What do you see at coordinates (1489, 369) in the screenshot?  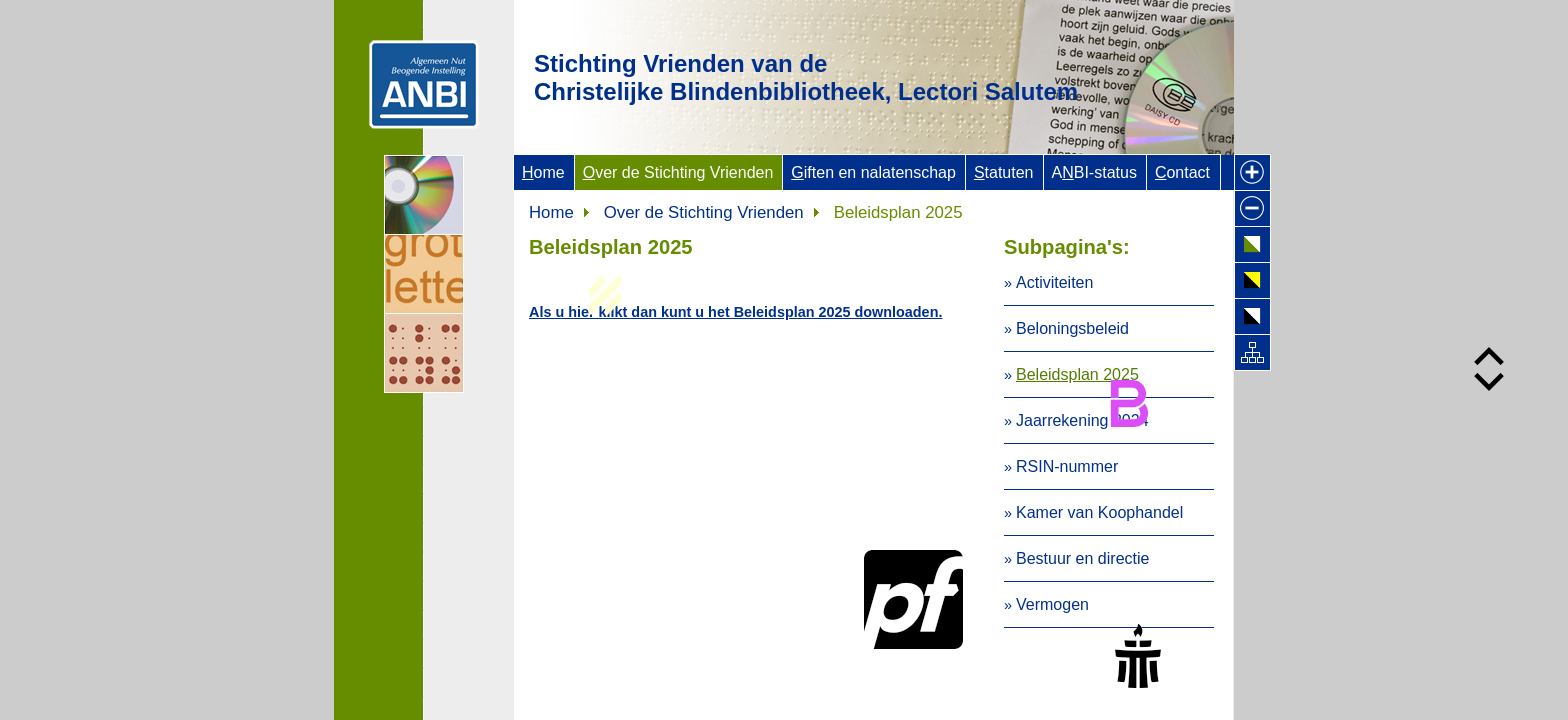 I see `expand or collapse content vertically` at bounding box center [1489, 369].